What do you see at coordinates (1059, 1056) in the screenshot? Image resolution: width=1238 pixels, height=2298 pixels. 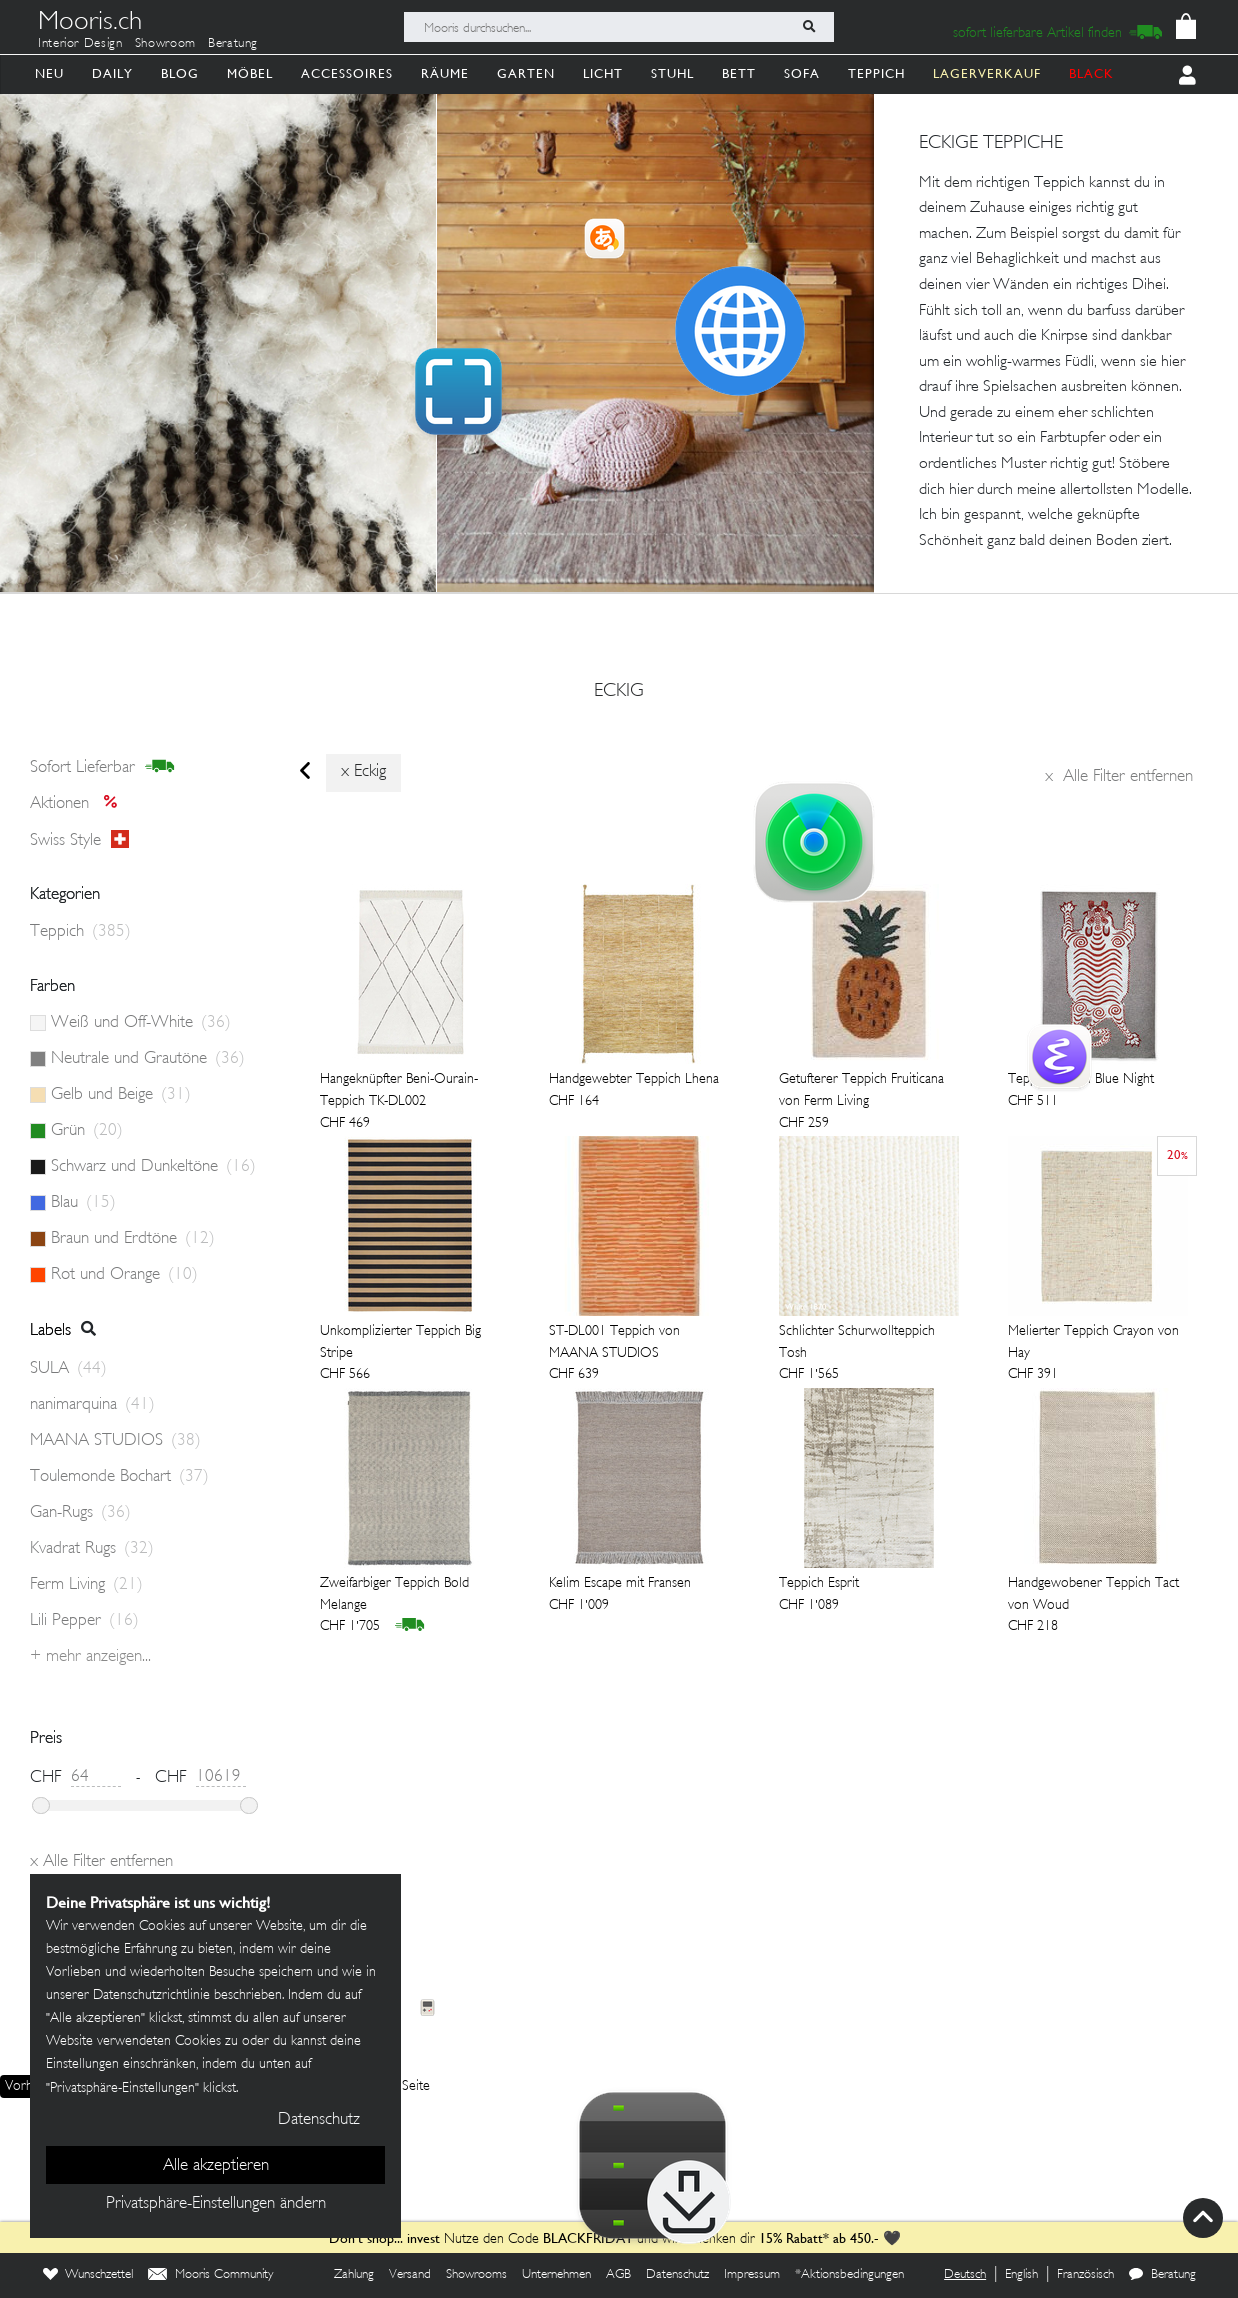 I see `open emacs text editor` at bounding box center [1059, 1056].